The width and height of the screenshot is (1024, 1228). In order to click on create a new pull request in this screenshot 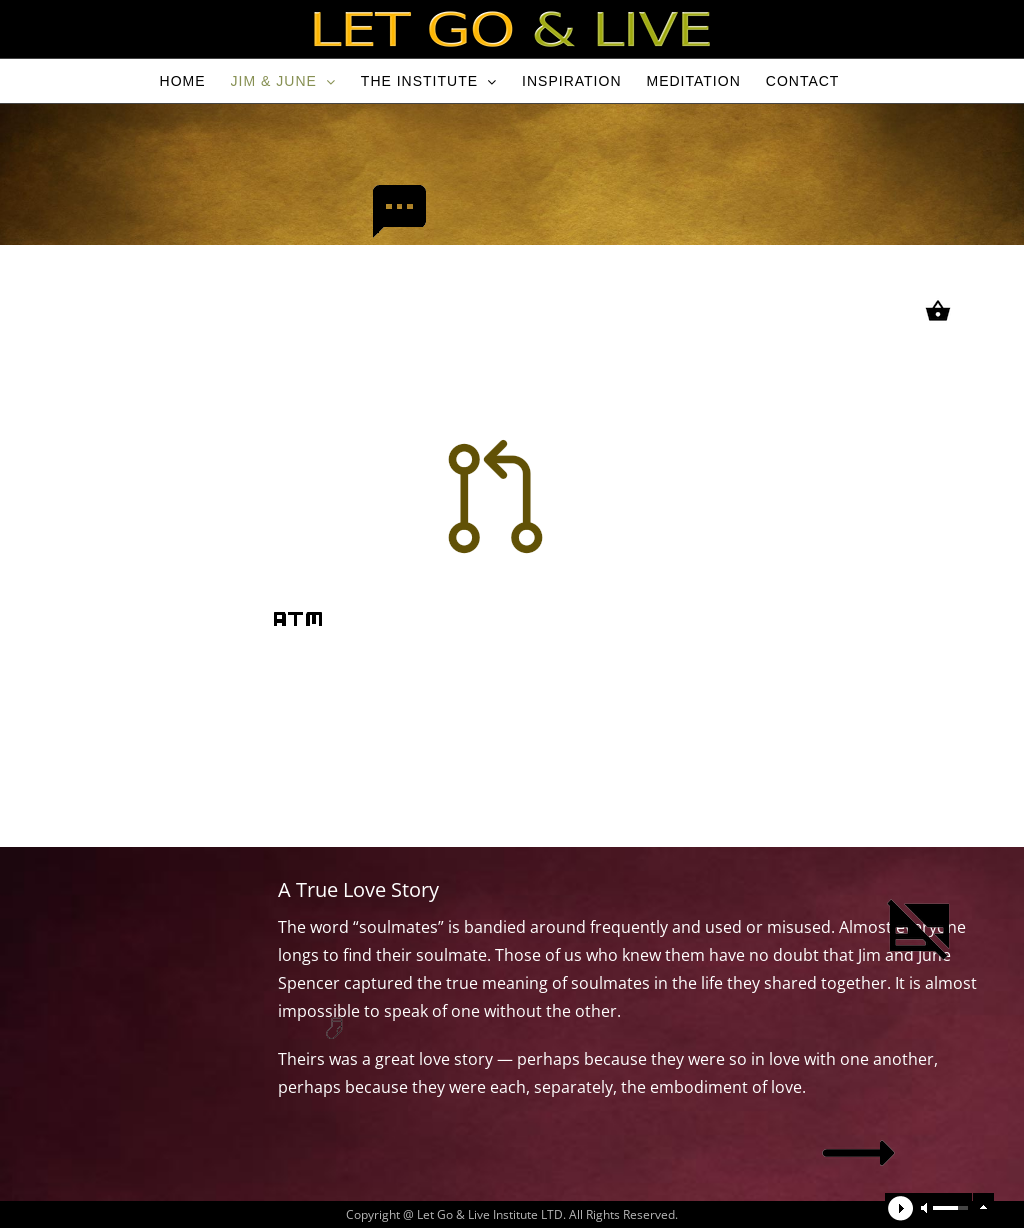, I will do `click(495, 498)`.